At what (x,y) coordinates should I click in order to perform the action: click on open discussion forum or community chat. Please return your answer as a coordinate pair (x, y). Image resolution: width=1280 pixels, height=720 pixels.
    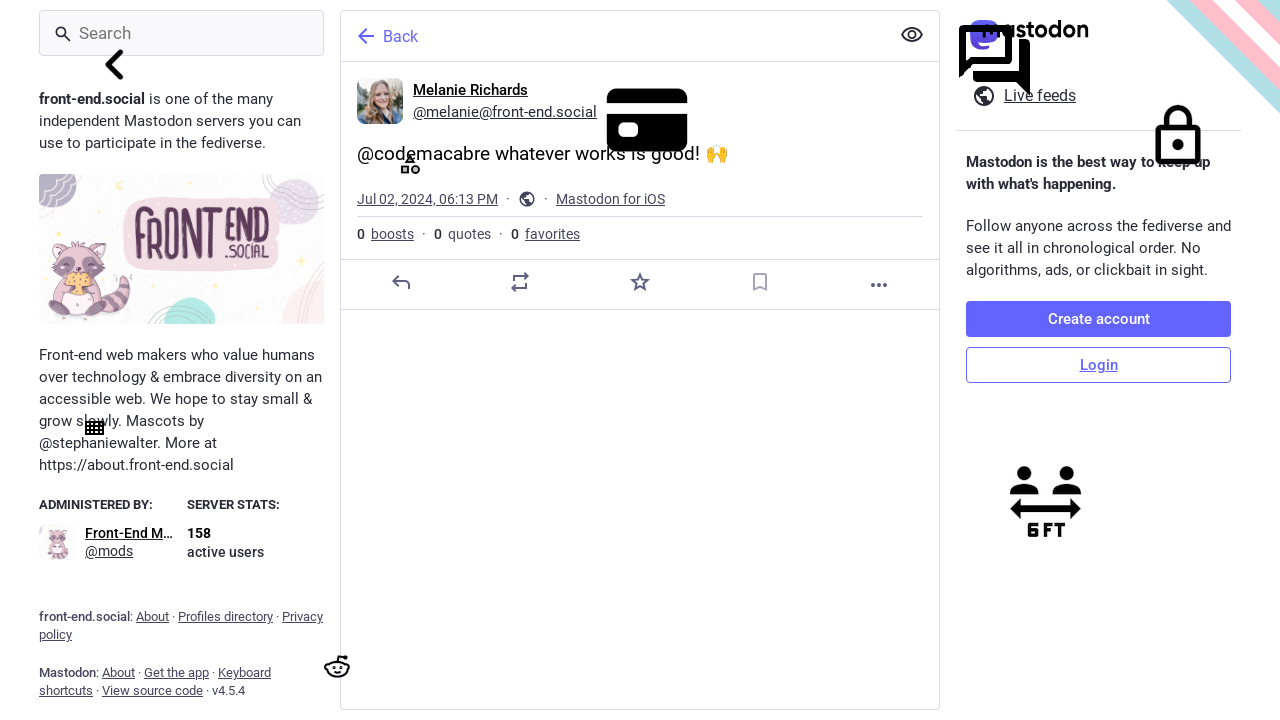
    Looking at the image, I should click on (994, 60).